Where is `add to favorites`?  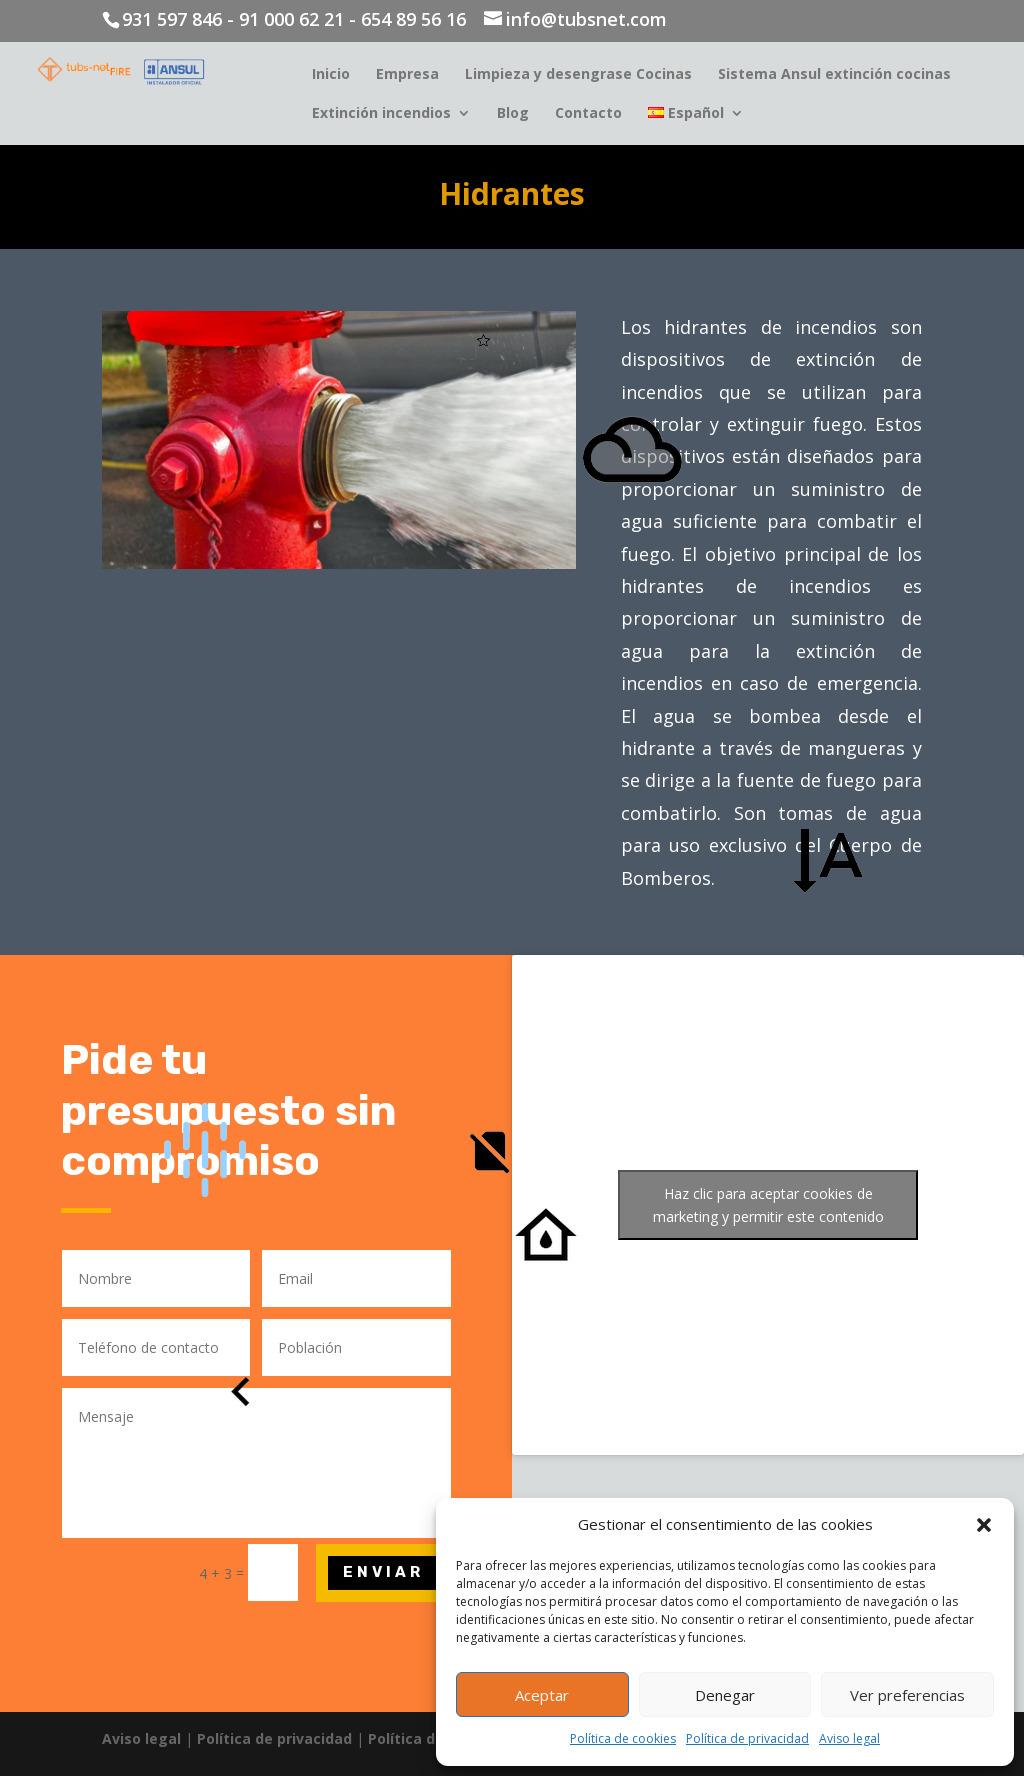
add to favorites is located at coordinates (483, 340).